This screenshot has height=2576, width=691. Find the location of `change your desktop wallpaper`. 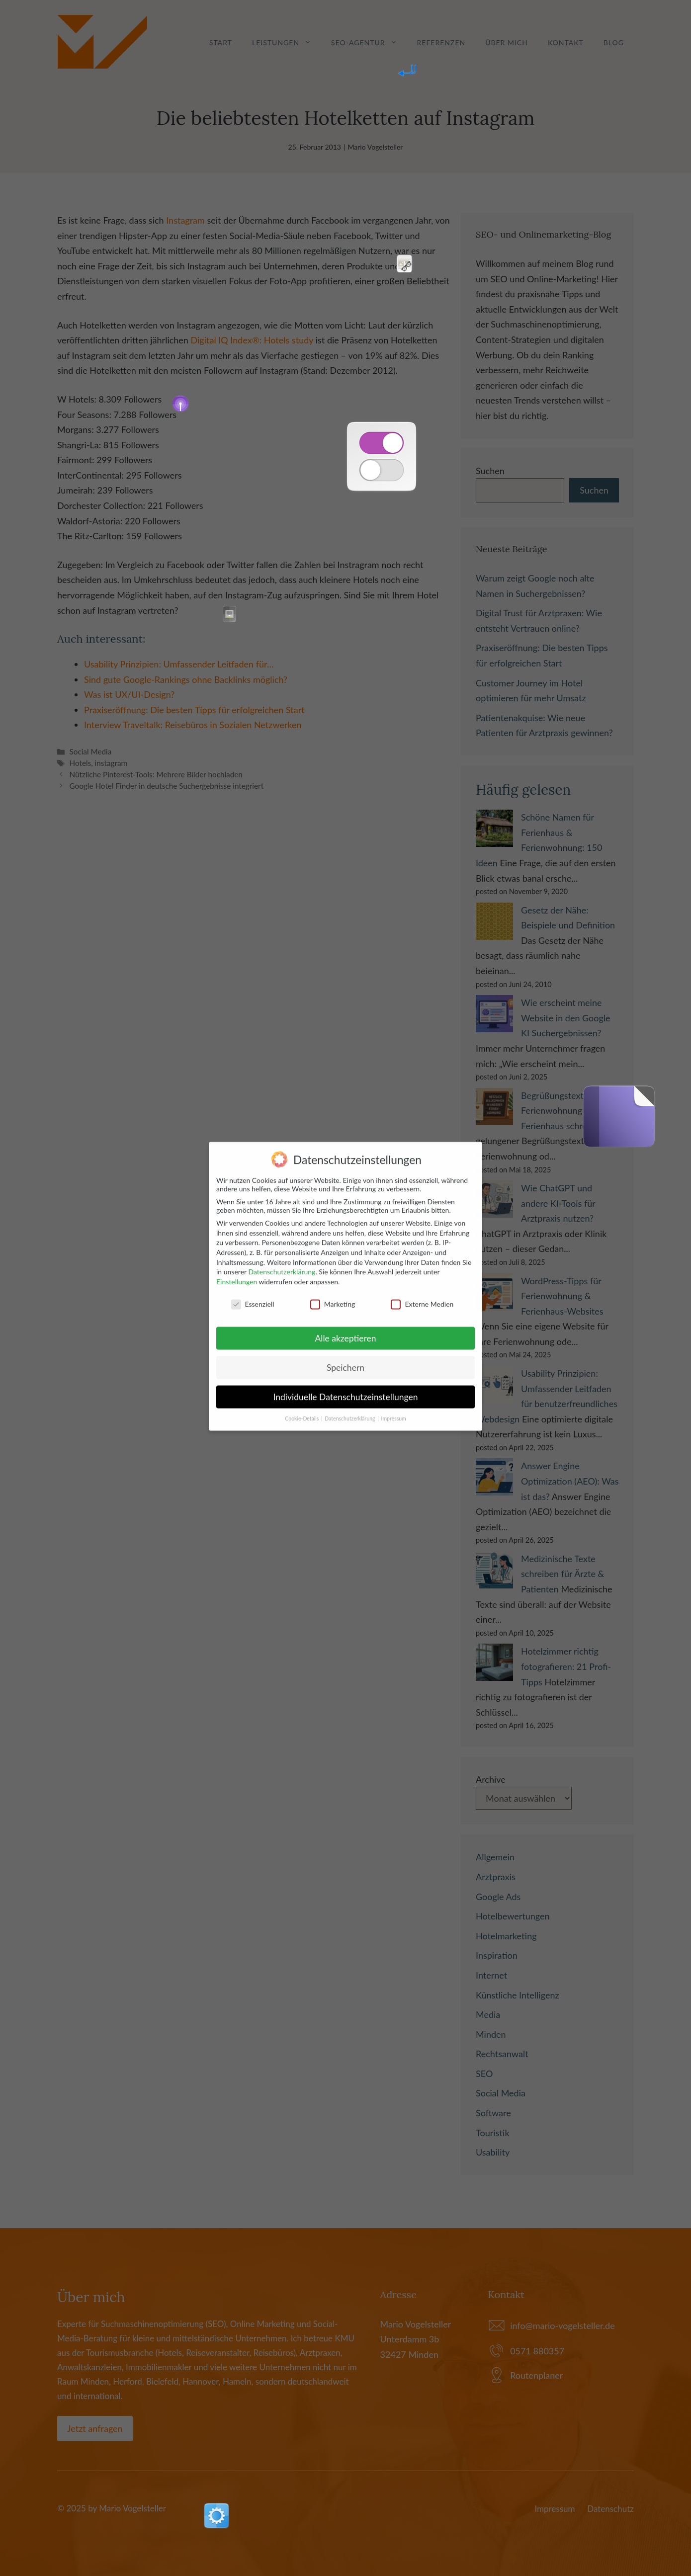

change your desktop wallpaper is located at coordinates (619, 1114).